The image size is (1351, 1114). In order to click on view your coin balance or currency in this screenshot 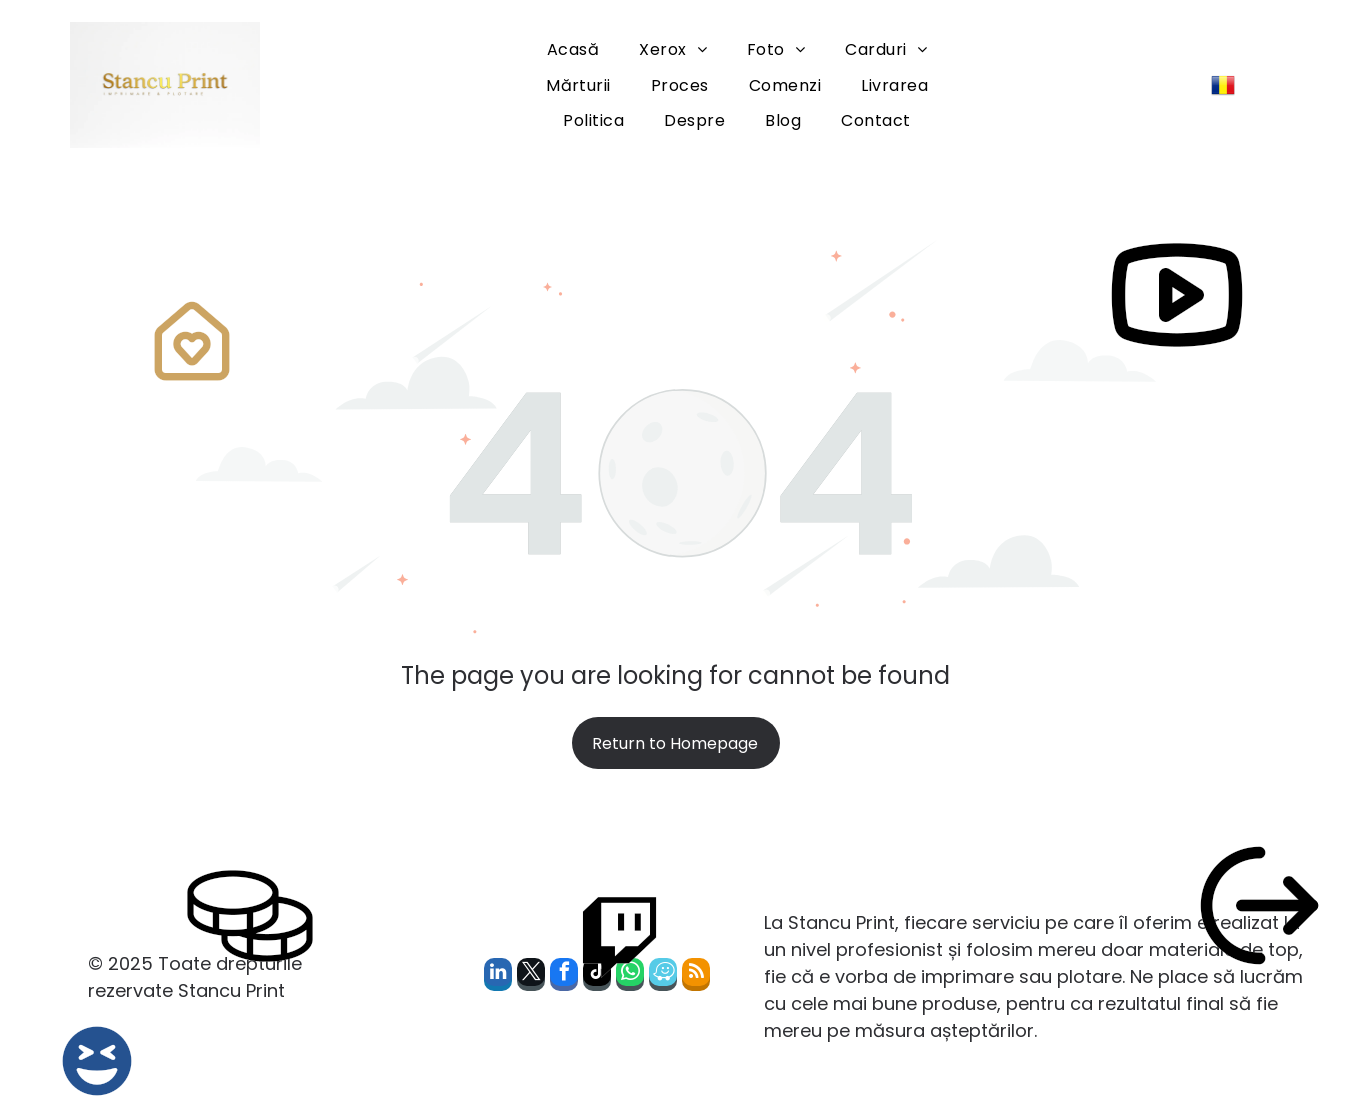, I will do `click(250, 916)`.